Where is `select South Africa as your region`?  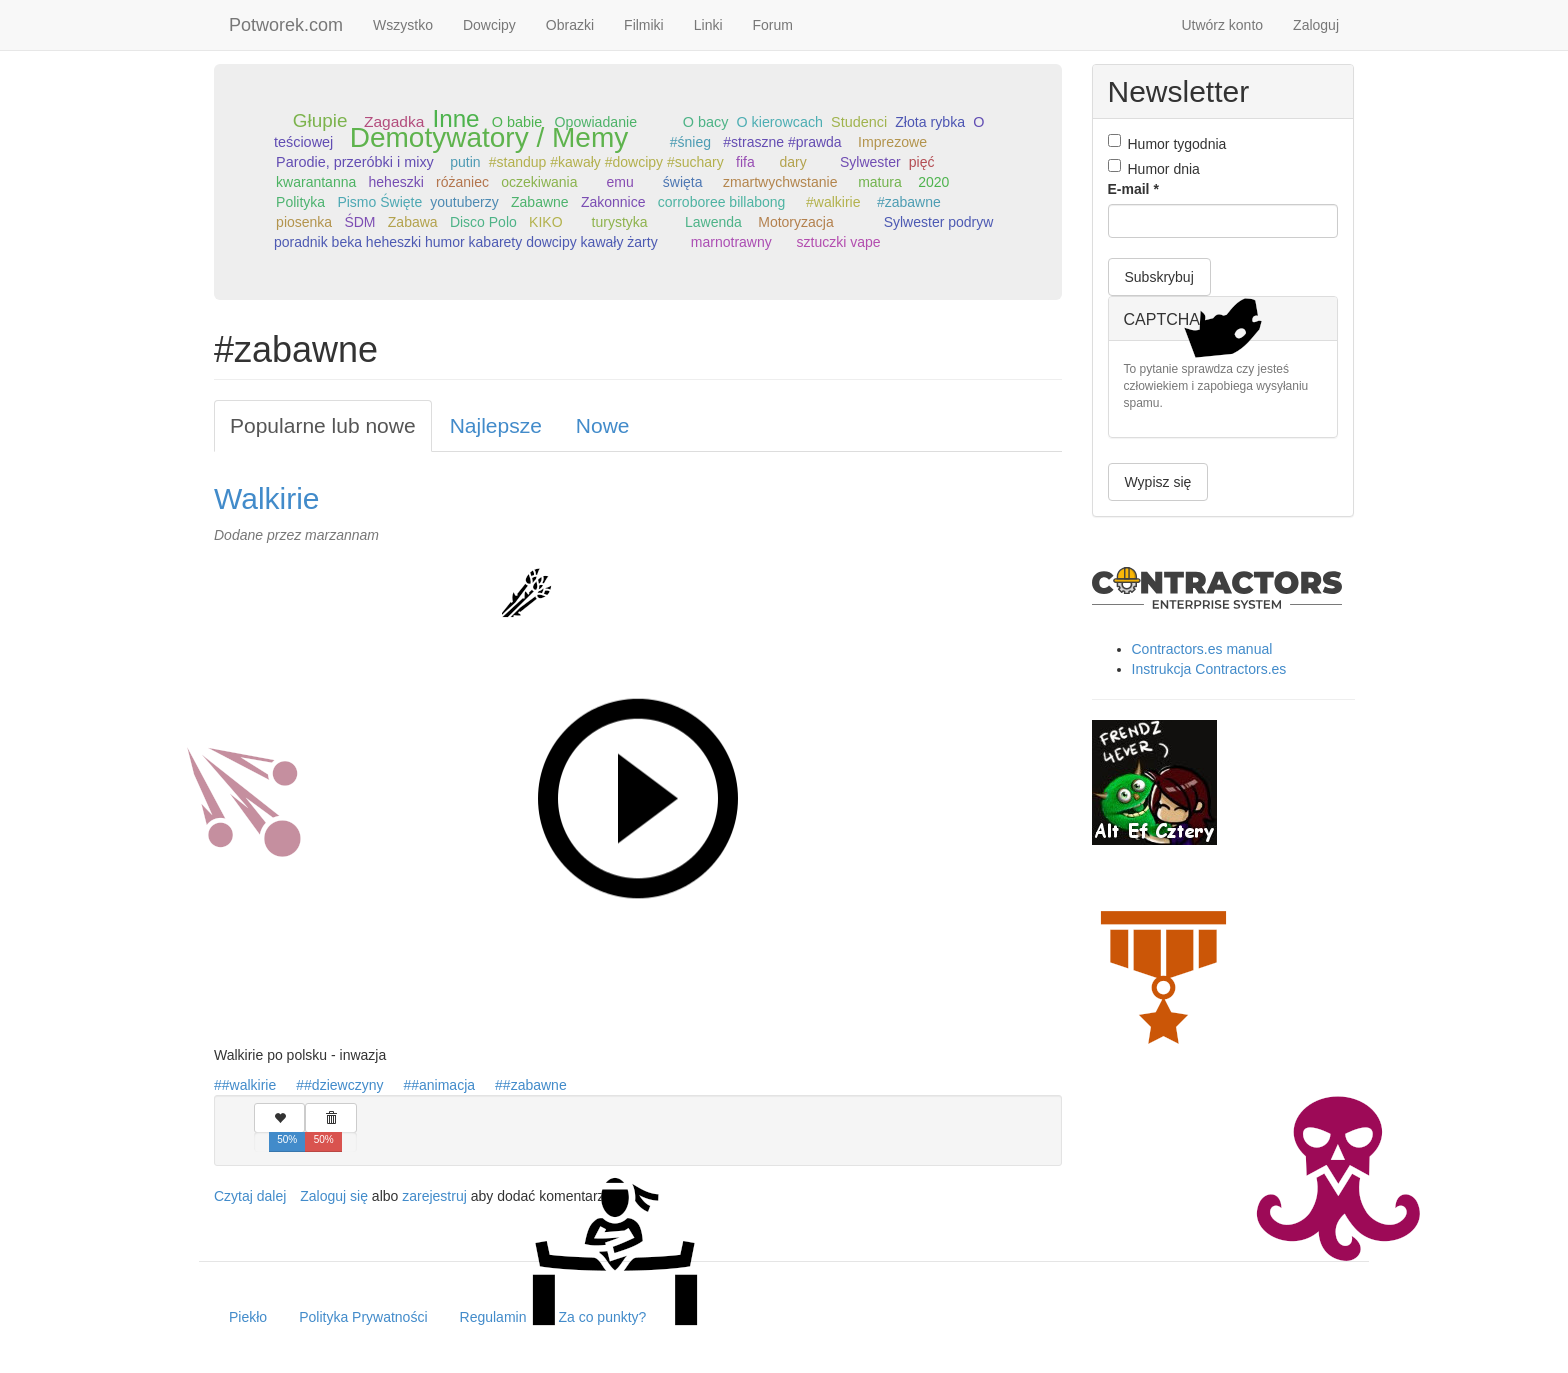
select South Africa as your region is located at coordinates (1223, 328).